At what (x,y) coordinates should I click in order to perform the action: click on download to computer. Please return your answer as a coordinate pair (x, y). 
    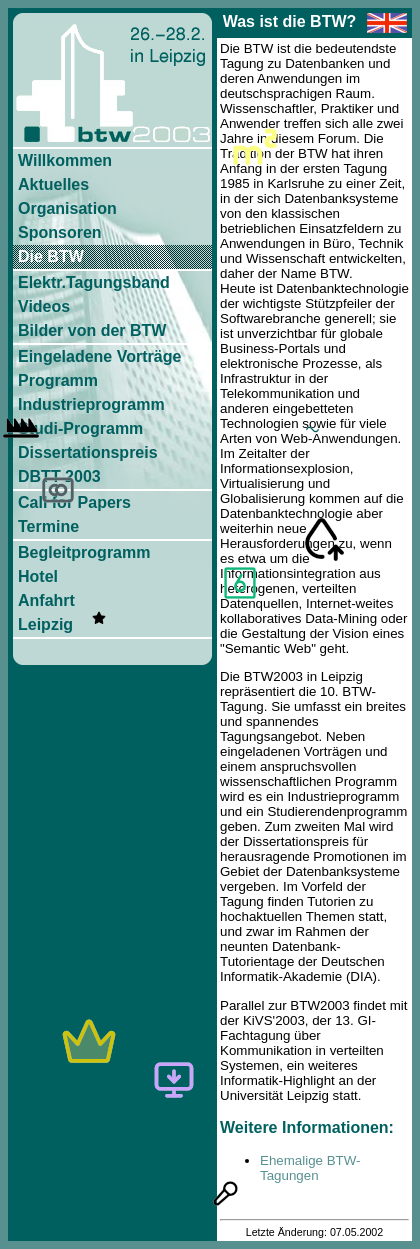
    Looking at the image, I should click on (174, 1080).